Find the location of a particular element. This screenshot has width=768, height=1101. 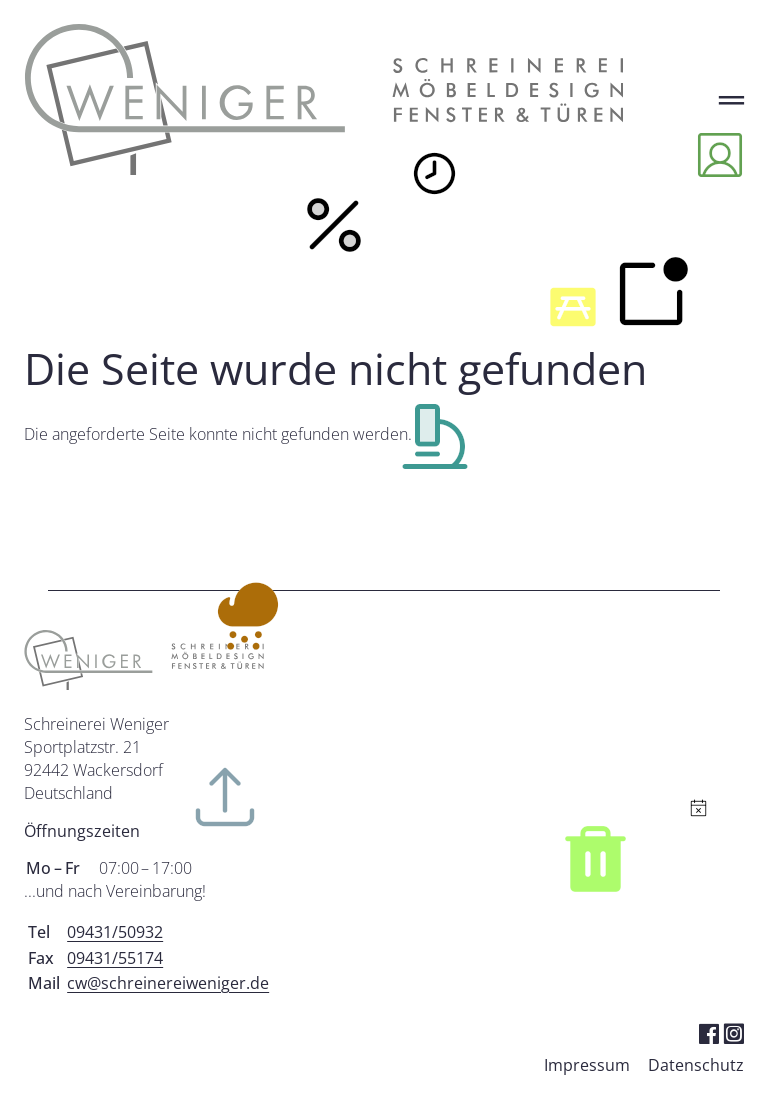

access research or scientific tools is located at coordinates (435, 439).